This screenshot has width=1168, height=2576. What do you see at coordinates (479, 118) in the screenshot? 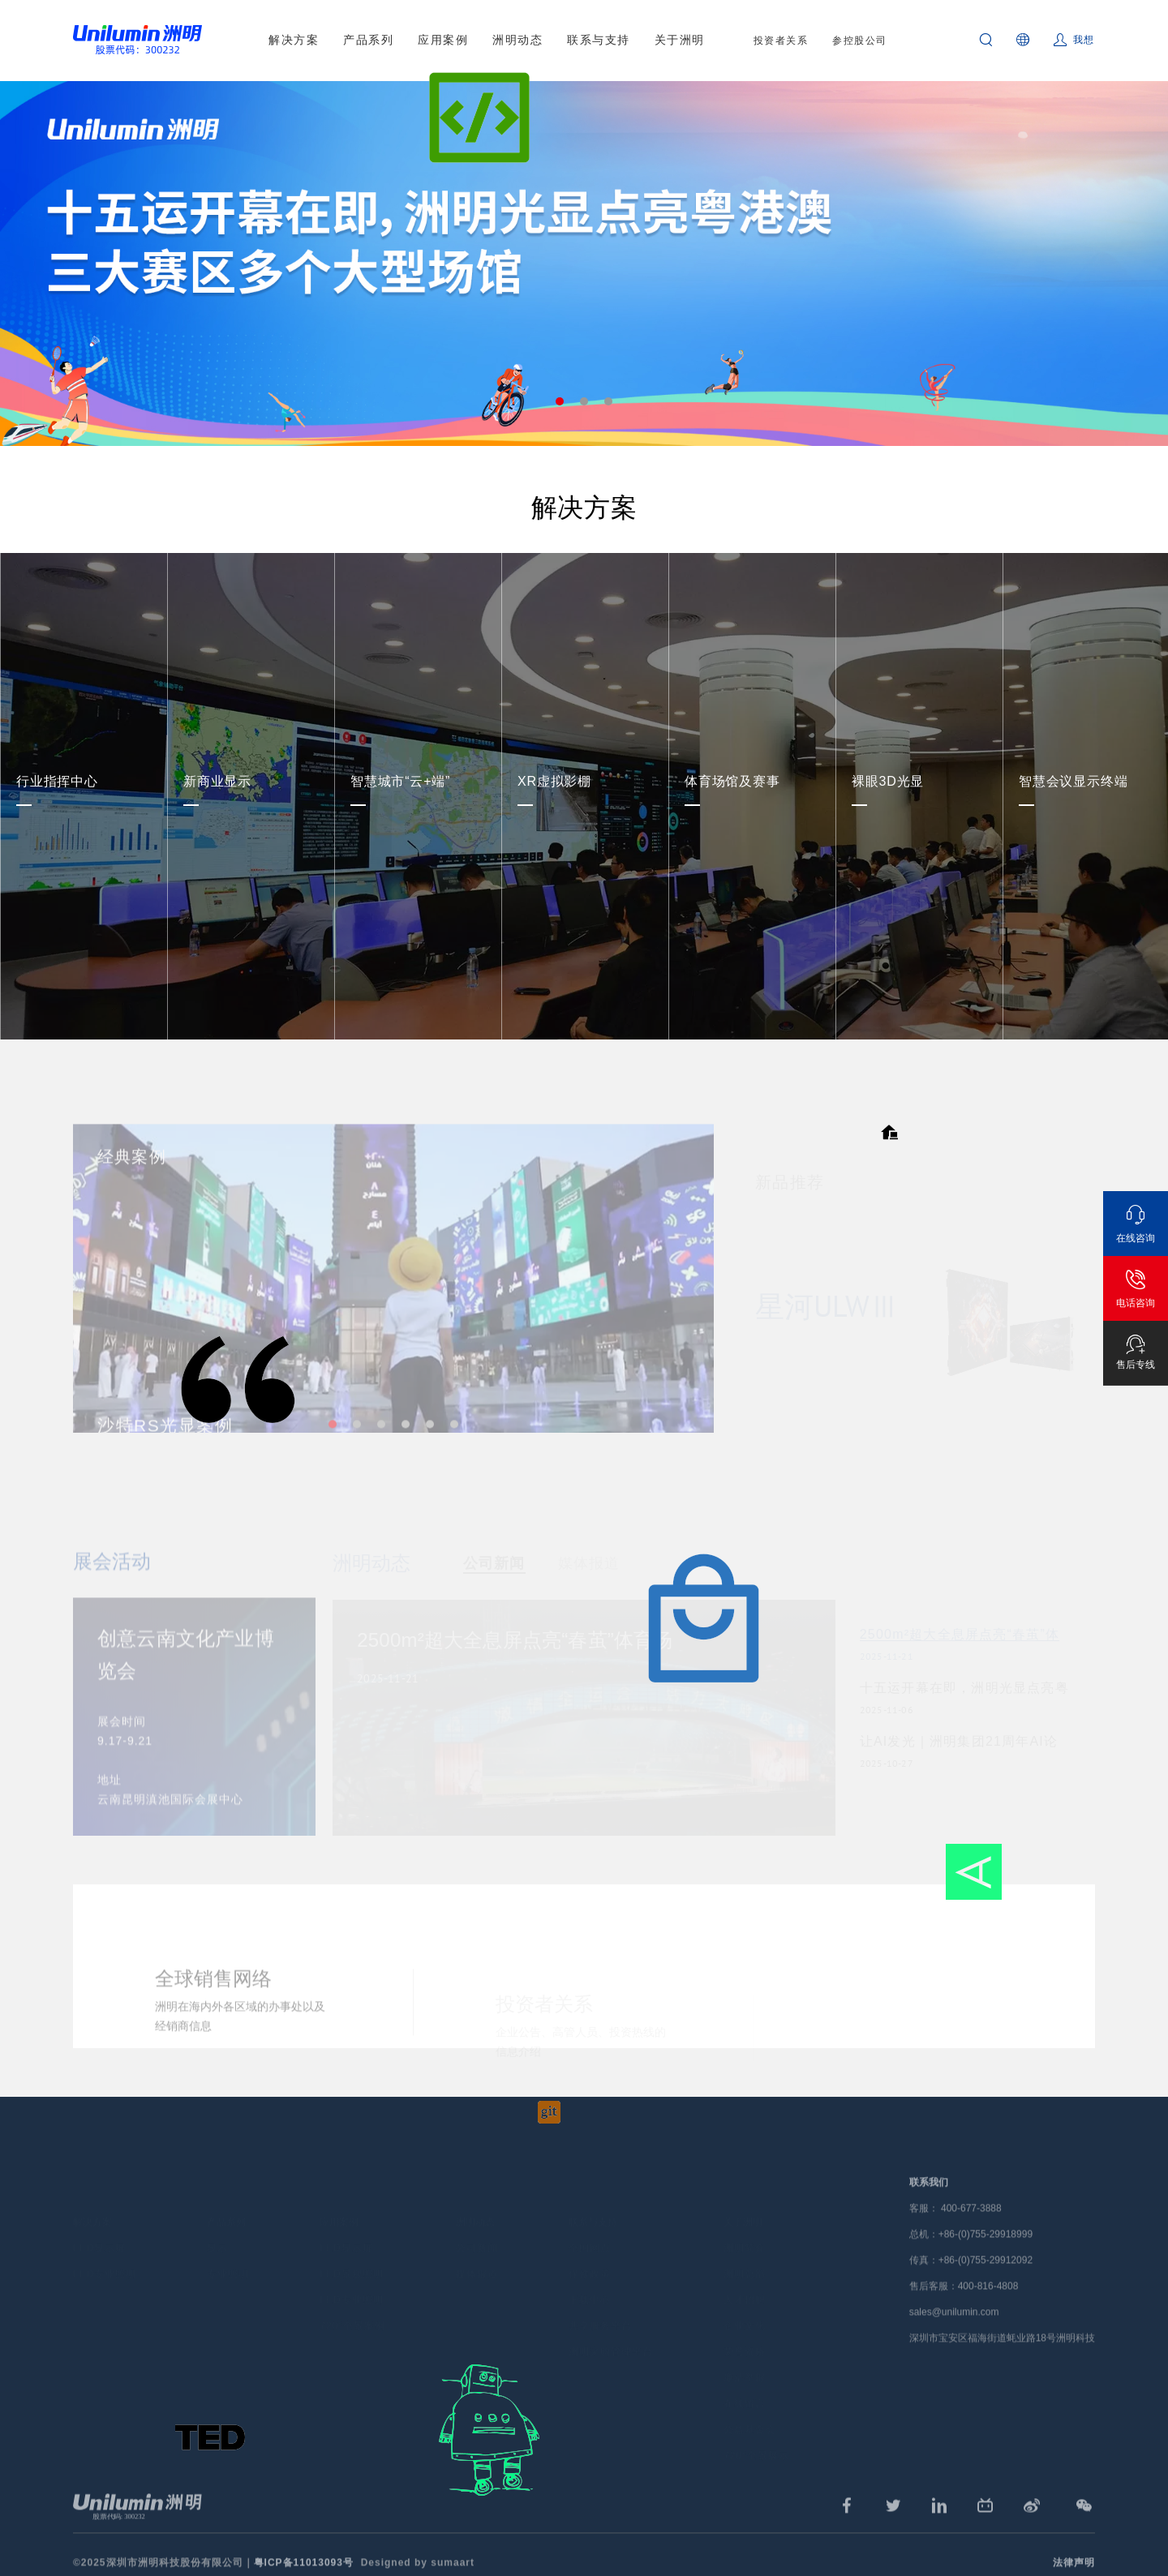
I see `view or edit source code` at bounding box center [479, 118].